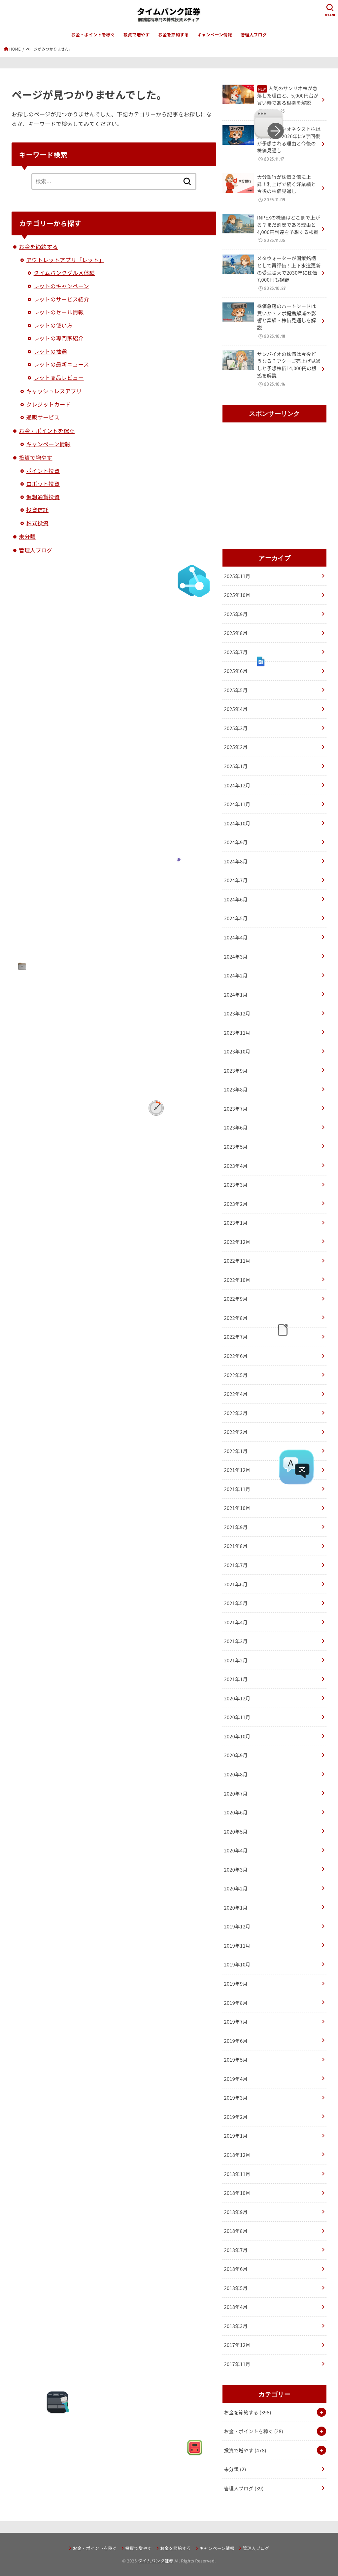 The height and width of the screenshot is (2576, 338). What do you see at coordinates (195, 2447) in the screenshot?
I see `launch melonDS nintendo DS emulator` at bounding box center [195, 2447].